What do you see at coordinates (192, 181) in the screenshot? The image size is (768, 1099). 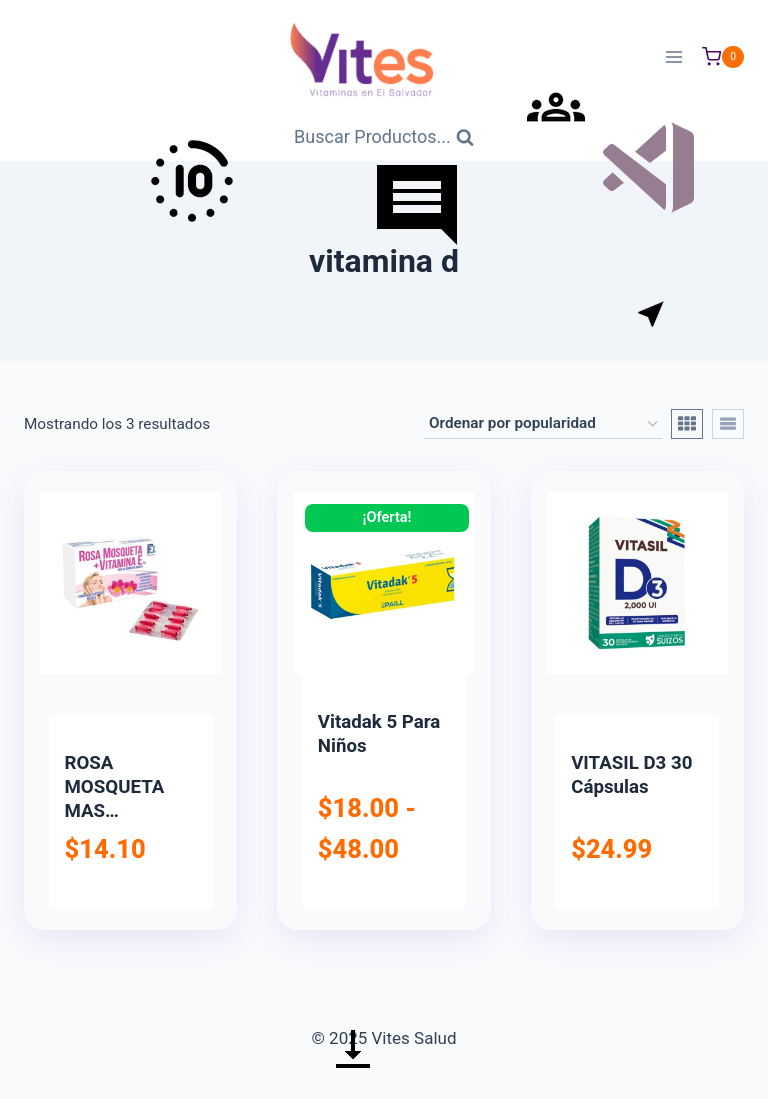 I see `set a 10-second timer or countdown` at bounding box center [192, 181].